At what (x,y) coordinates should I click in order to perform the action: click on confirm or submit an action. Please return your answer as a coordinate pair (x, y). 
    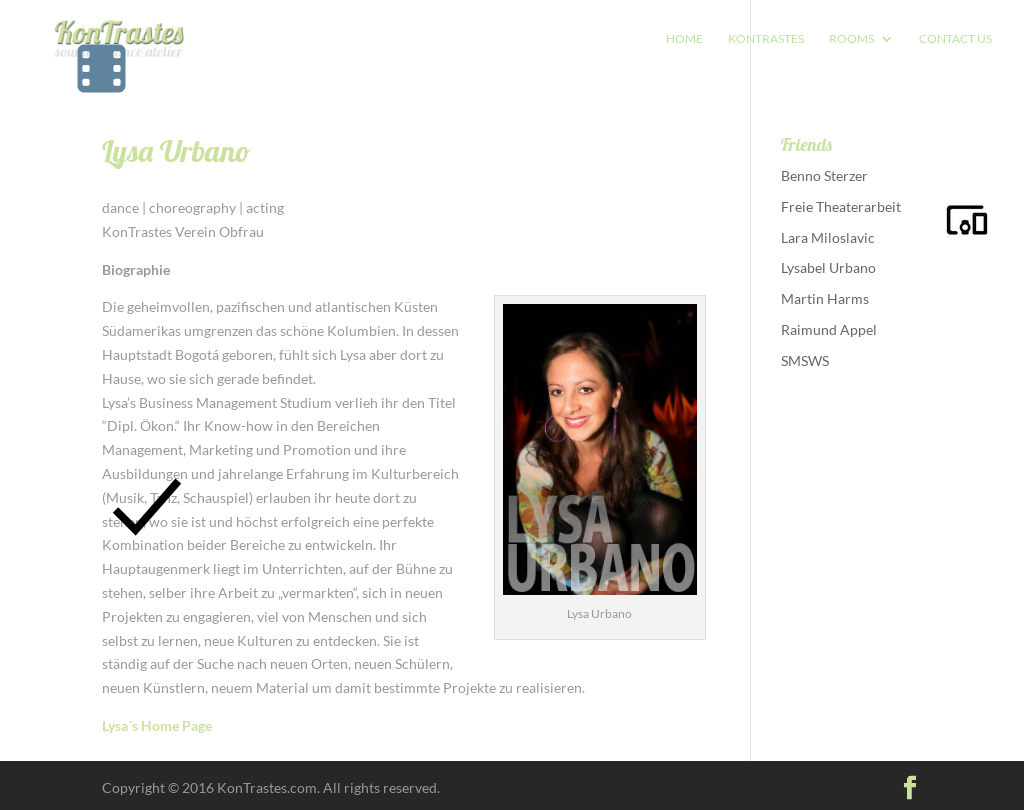
    Looking at the image, I should click on (147, 507).